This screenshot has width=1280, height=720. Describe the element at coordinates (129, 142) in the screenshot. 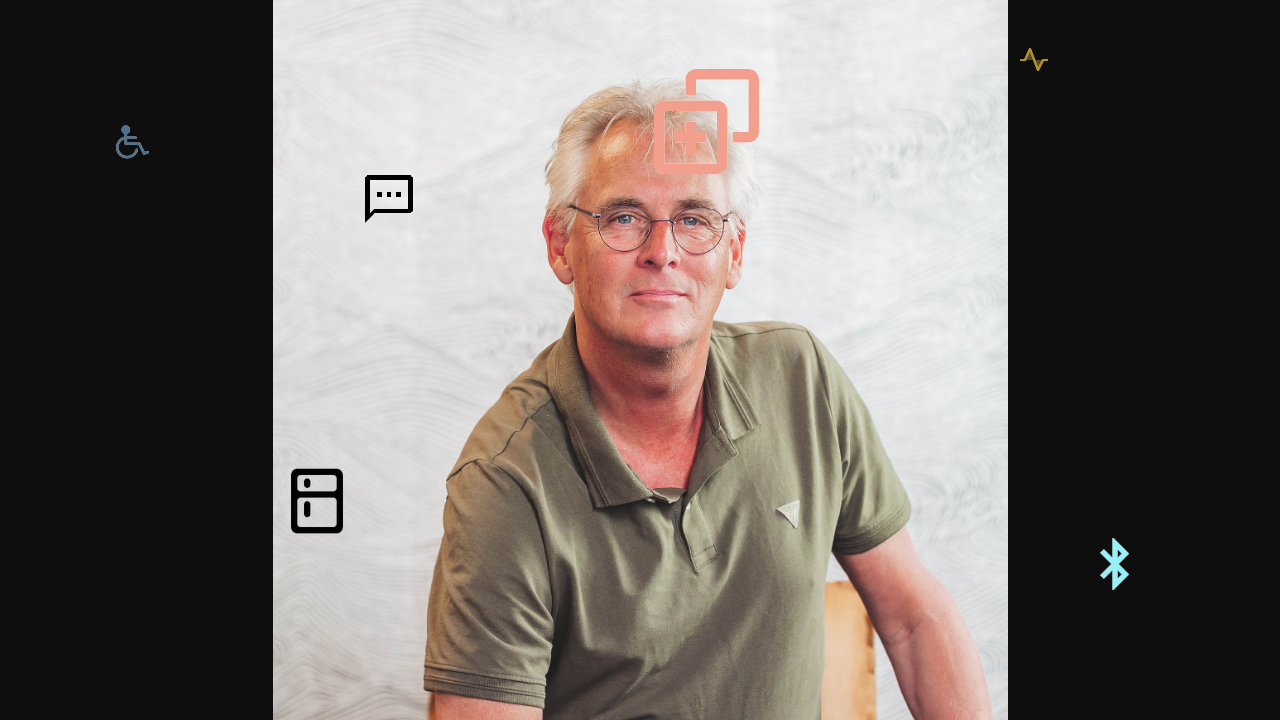

I see `indicates wheelchair accessible facility or entrance` at that location.